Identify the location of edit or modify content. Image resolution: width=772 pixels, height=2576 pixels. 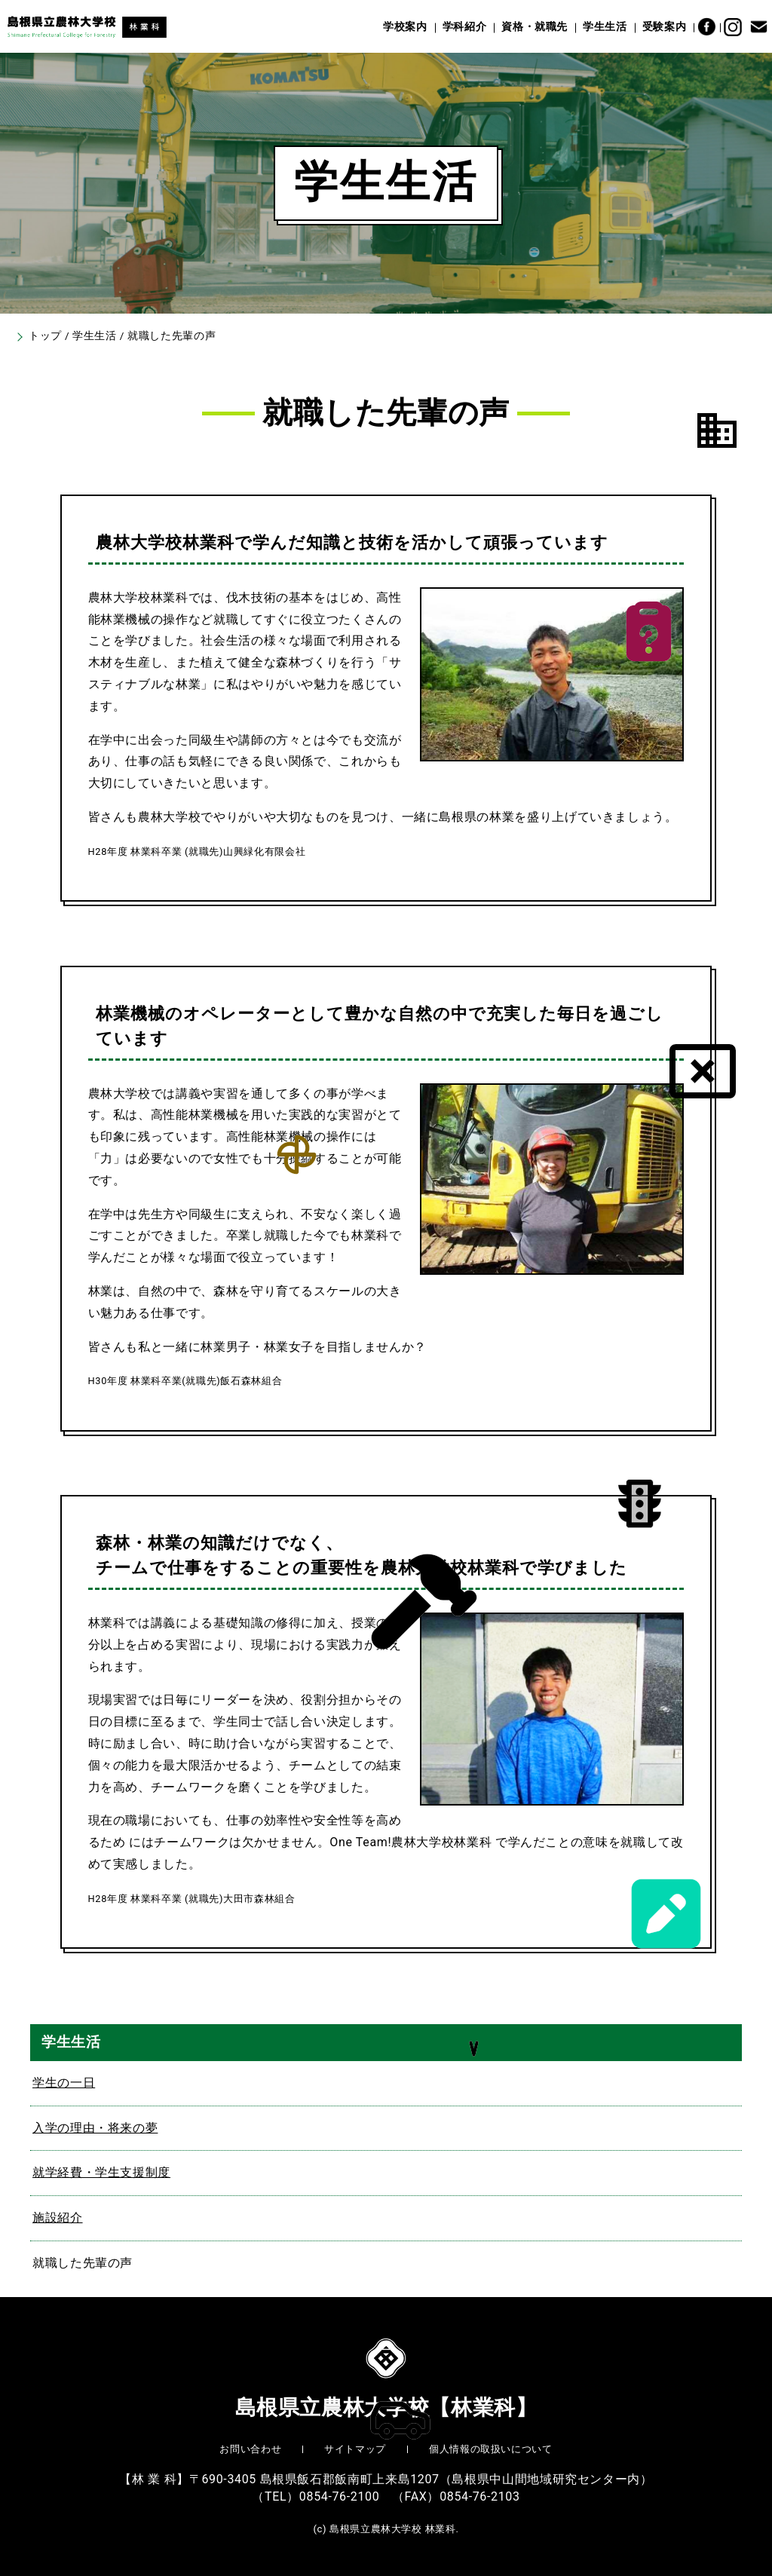
(666, 1913).